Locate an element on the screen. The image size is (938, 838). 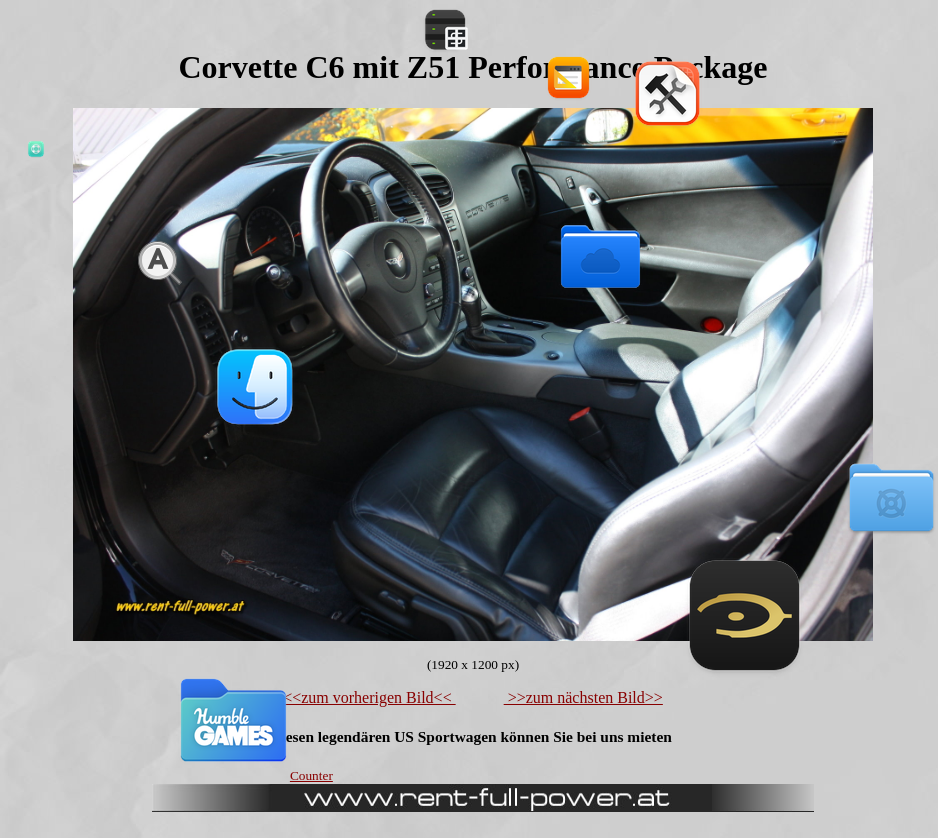
open the halo app is located at coordinates (744, 615).